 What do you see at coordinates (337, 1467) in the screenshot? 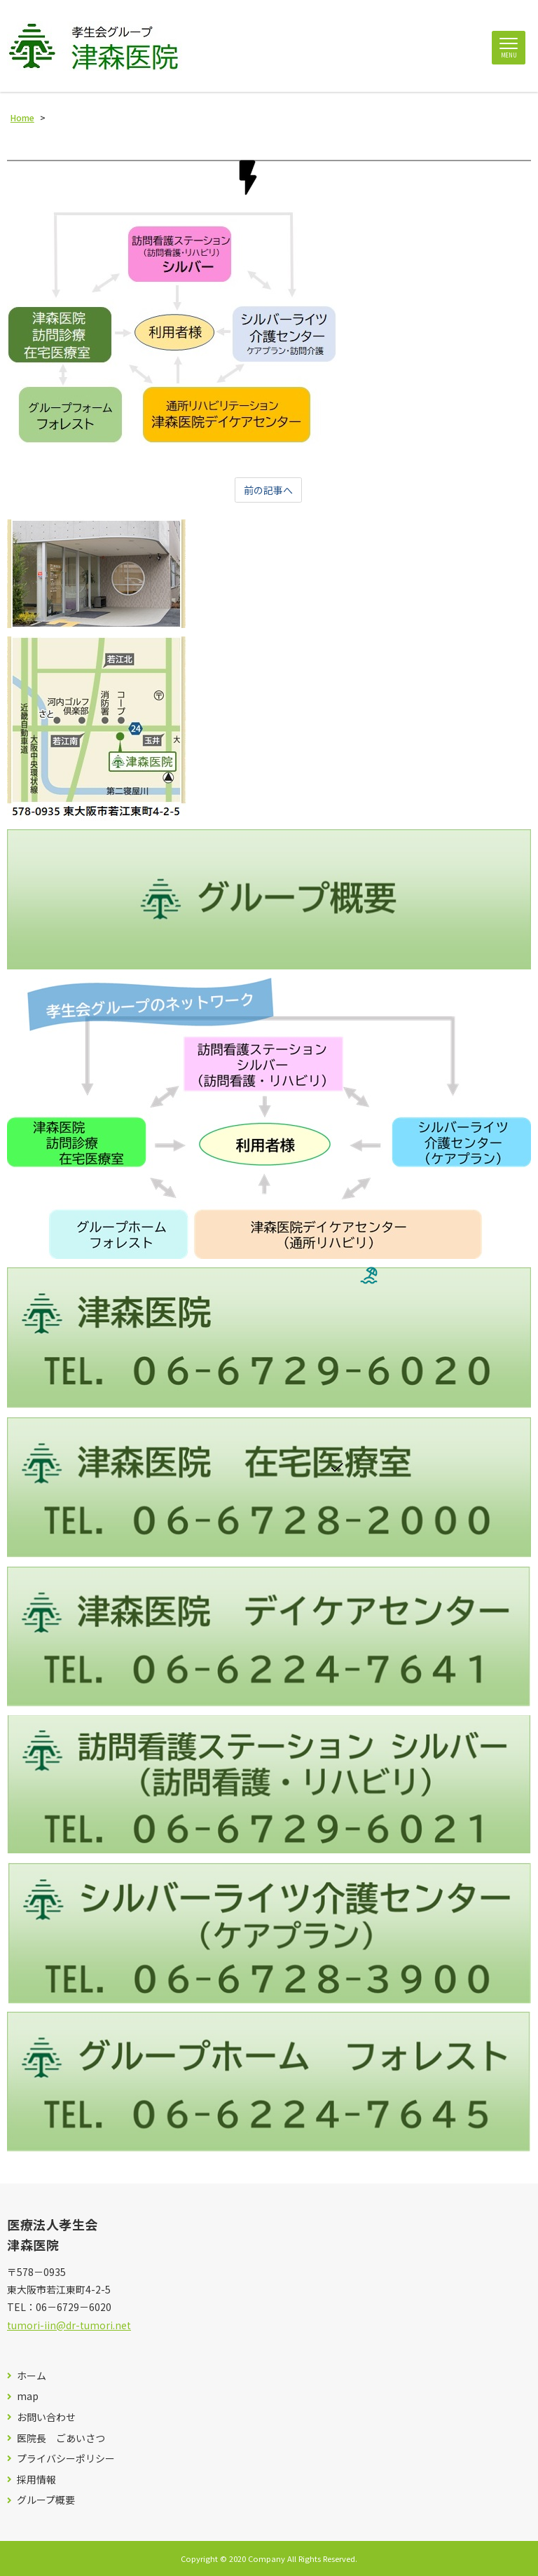
I see `confirm or submit an action` at bounding box center [337, 1467].